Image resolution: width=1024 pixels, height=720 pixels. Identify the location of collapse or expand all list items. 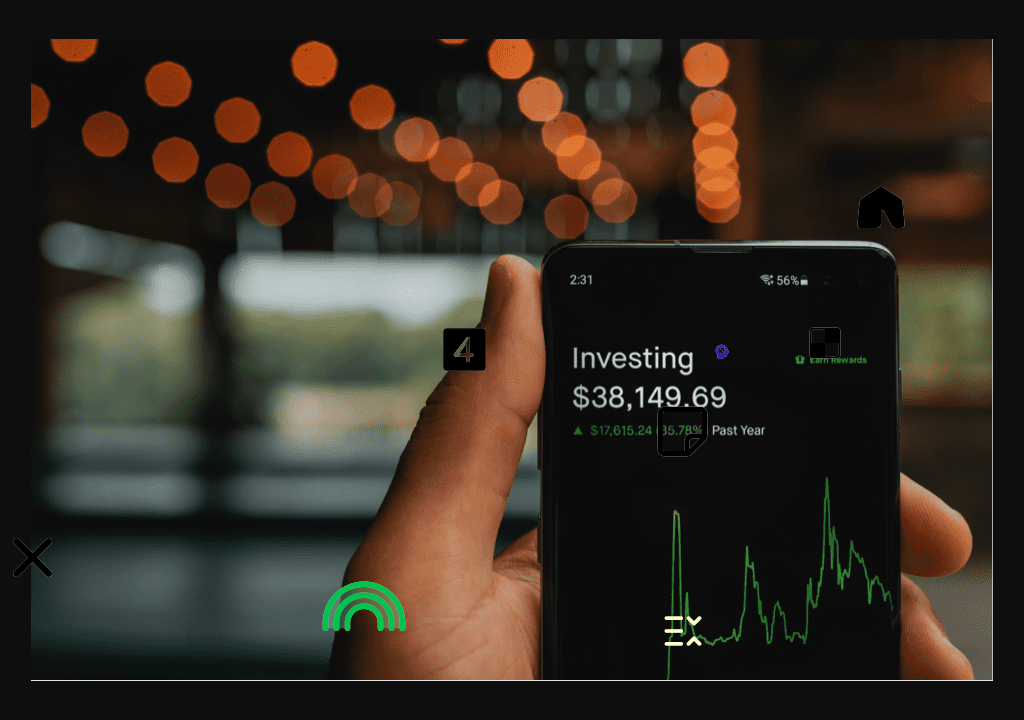
(683, 631).